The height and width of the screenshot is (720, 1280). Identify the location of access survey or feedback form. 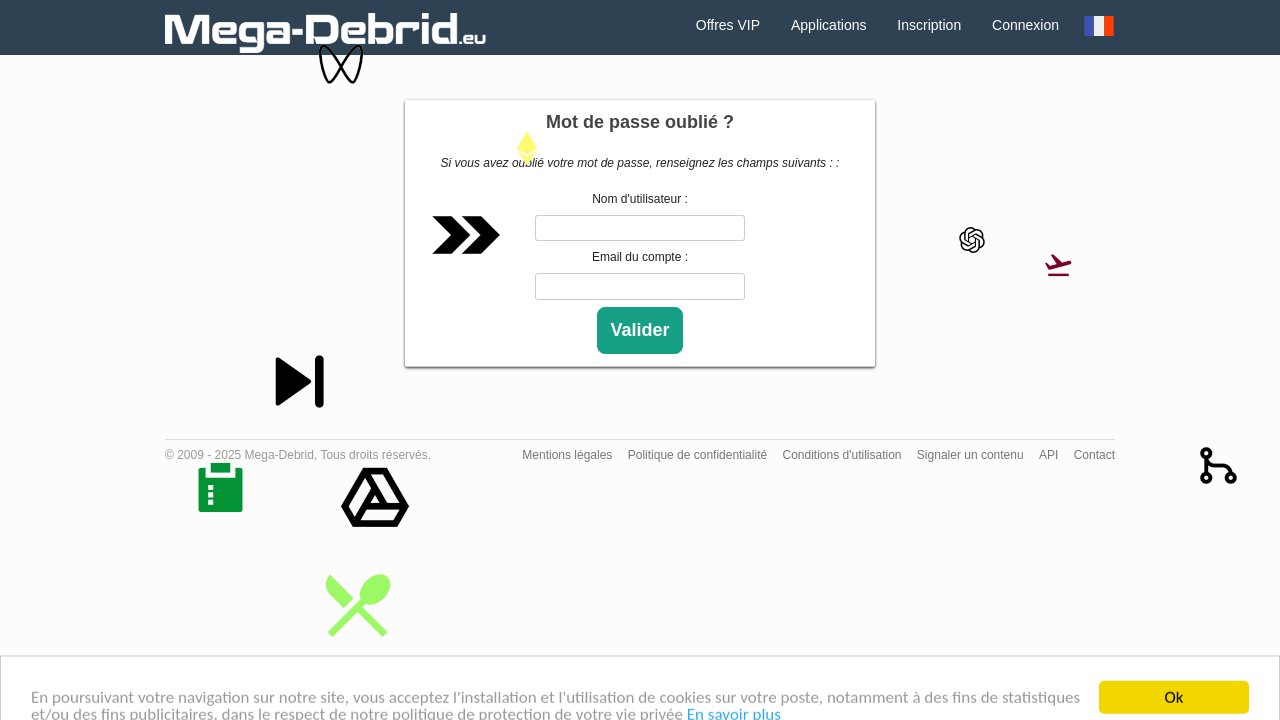
(220, 487).